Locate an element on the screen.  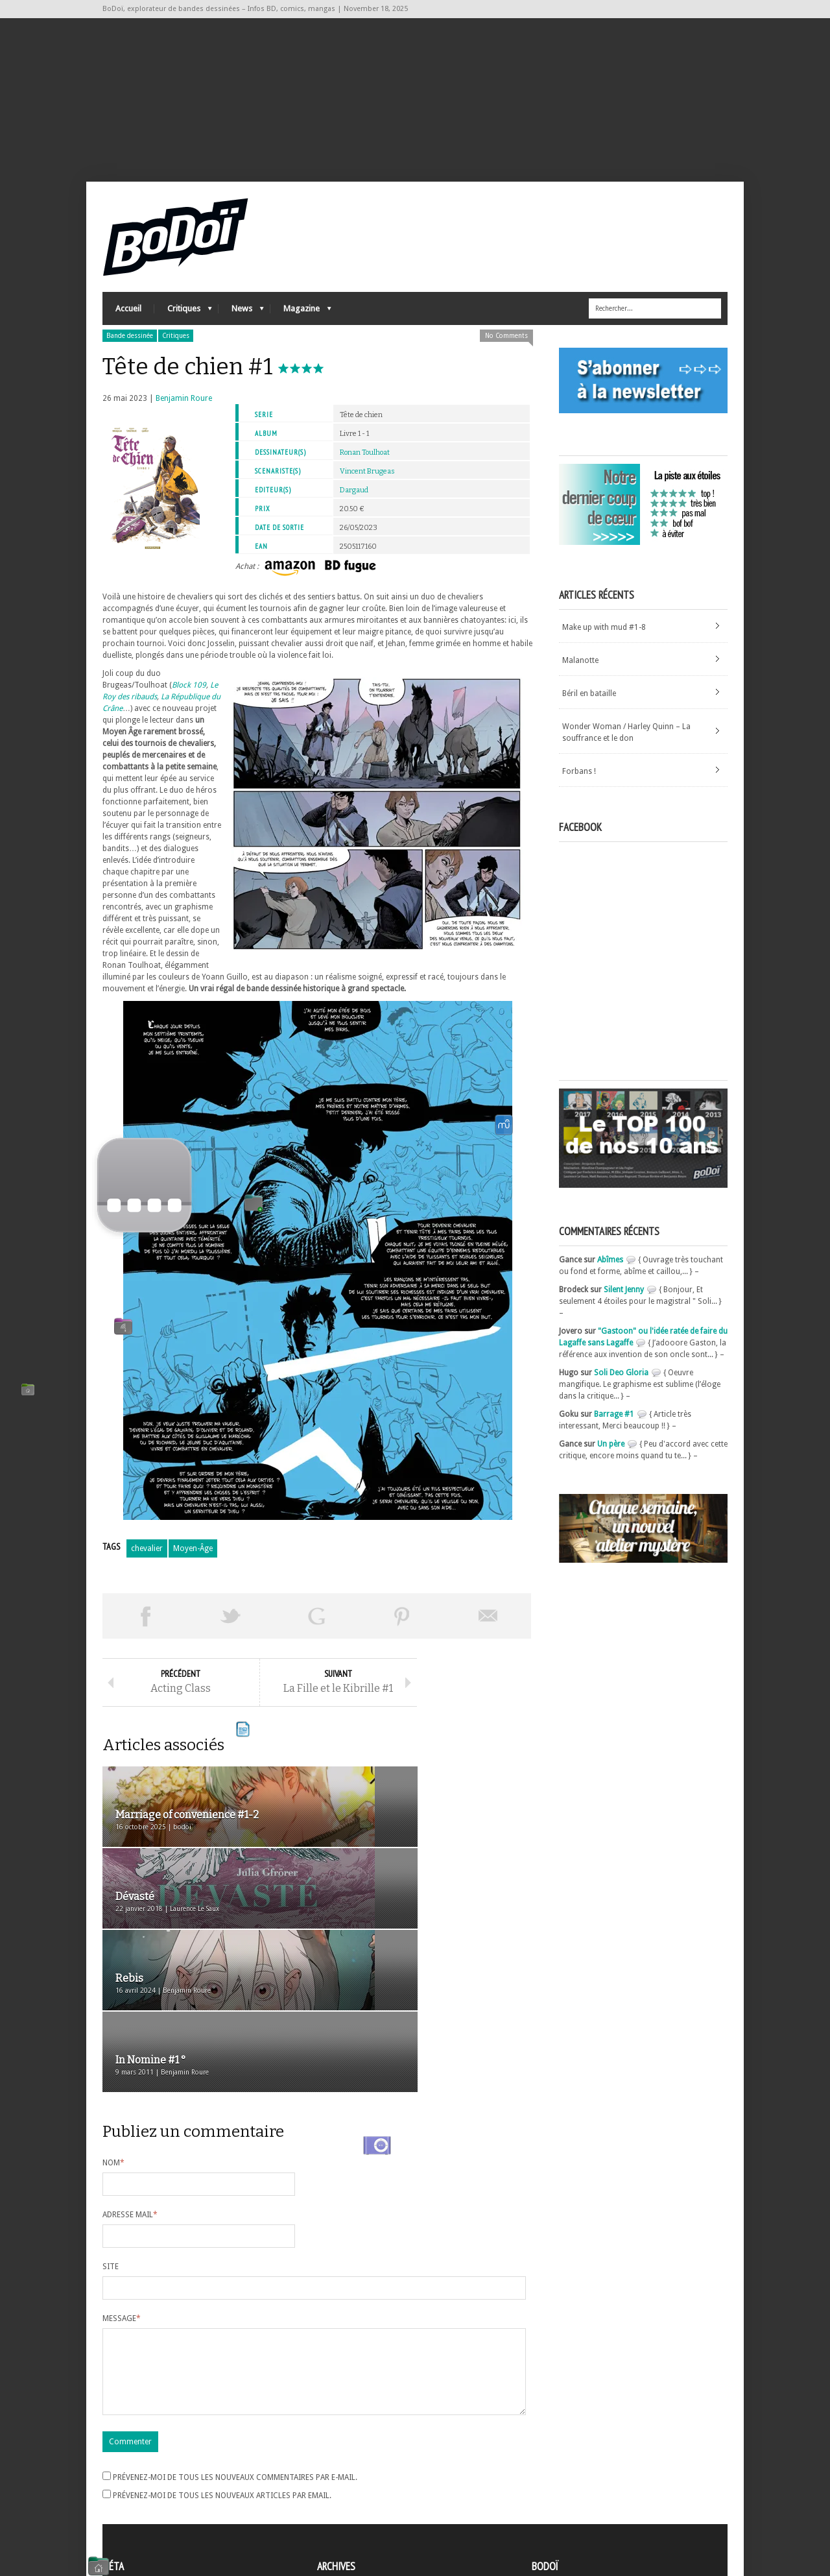
folder synced with insync cloud service is located at coordinates (123, 1326).